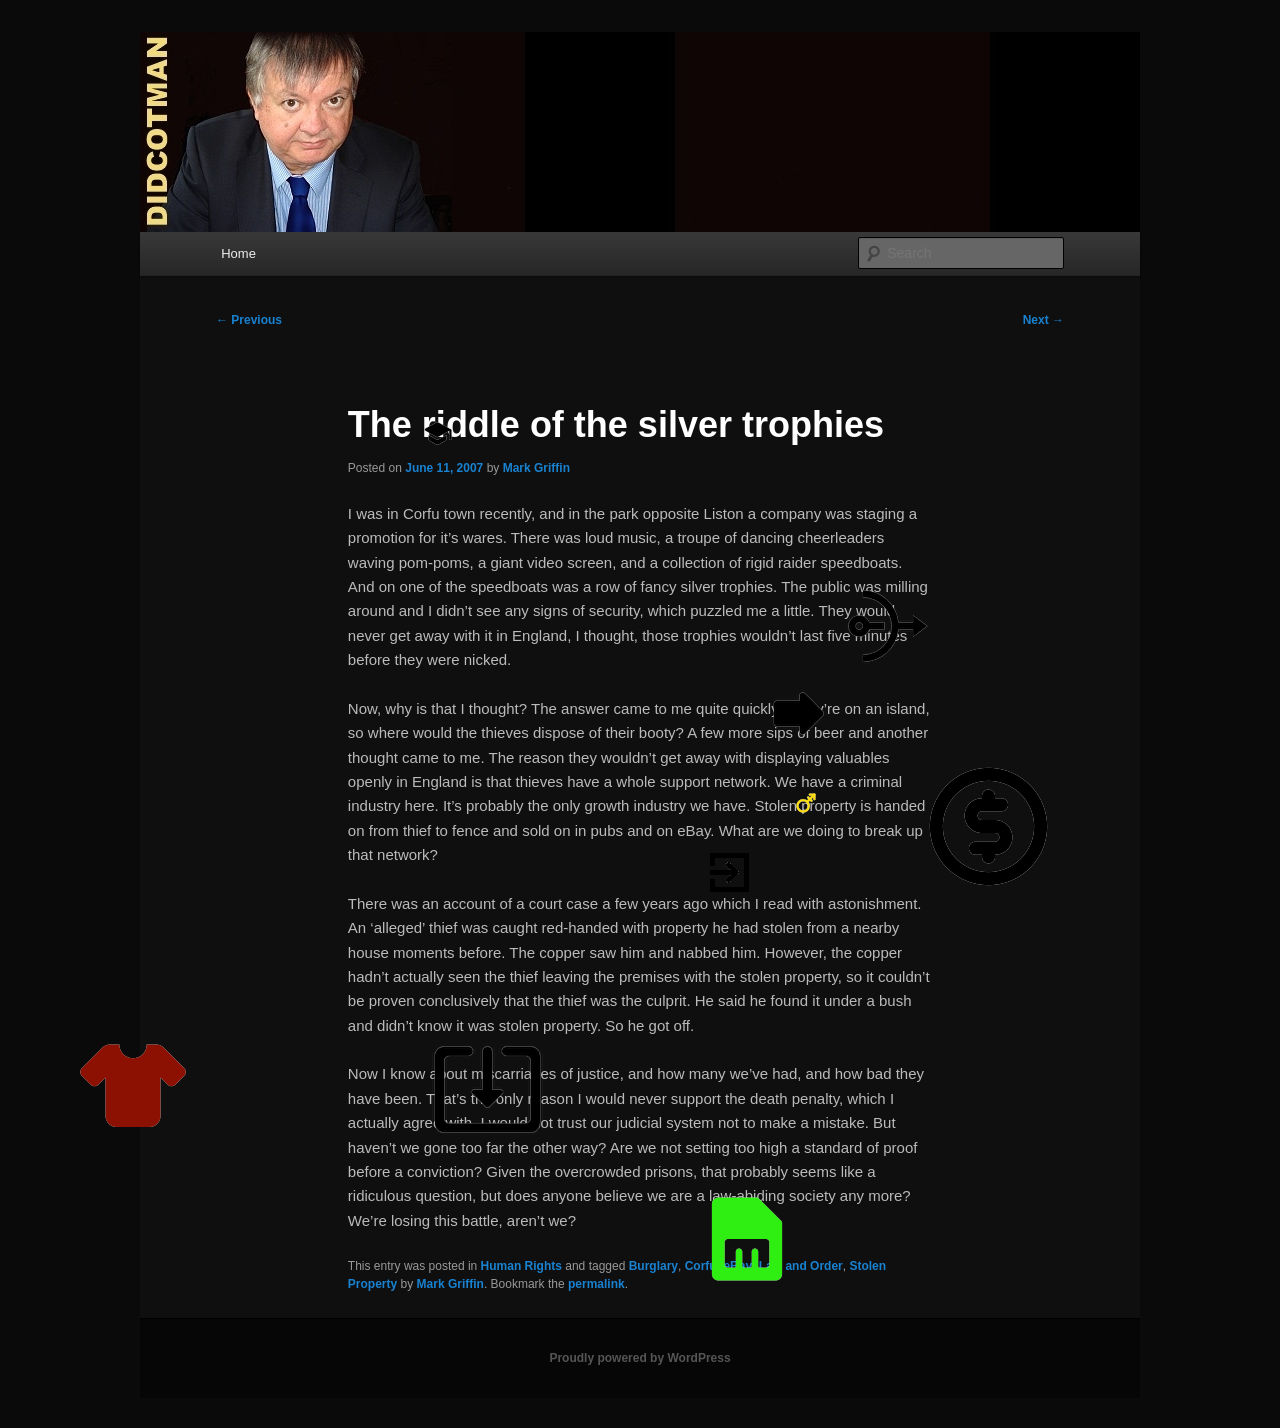 The height and width of the screenshot is (1428, 1280). I want to click on configure network address translation settings, so click(888, 626).